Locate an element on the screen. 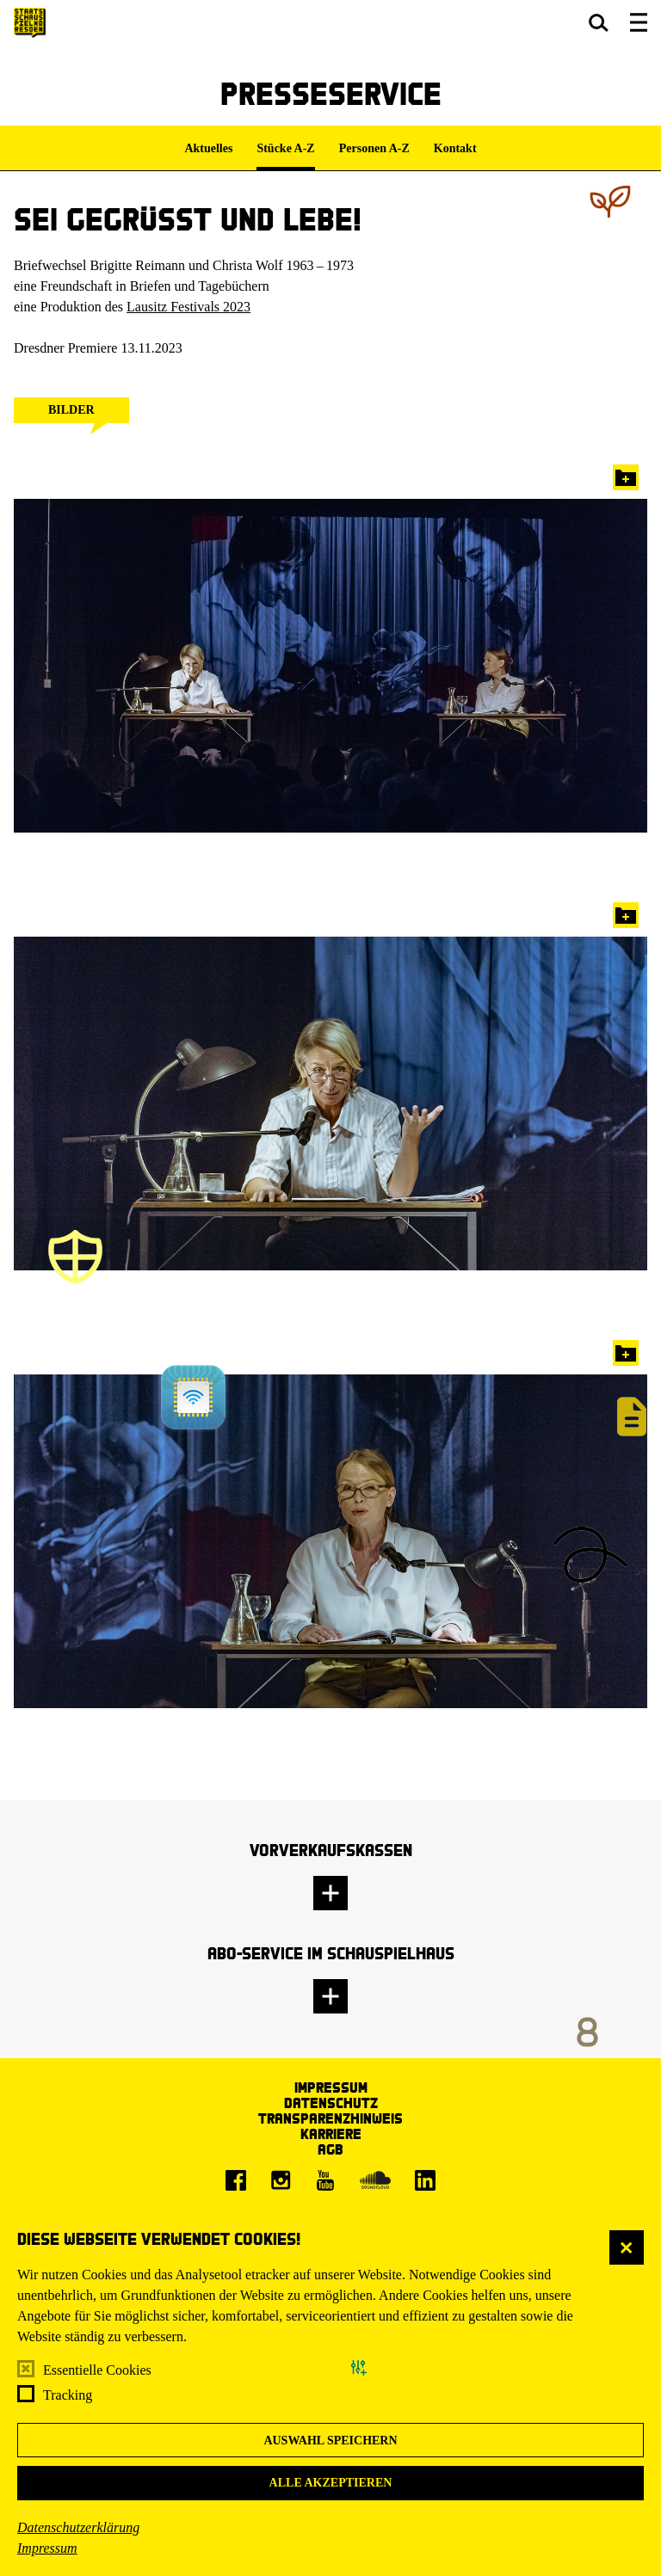 The width and height of the screenshot is (661, 2576). view document details is located at coordinates (632, 1417).